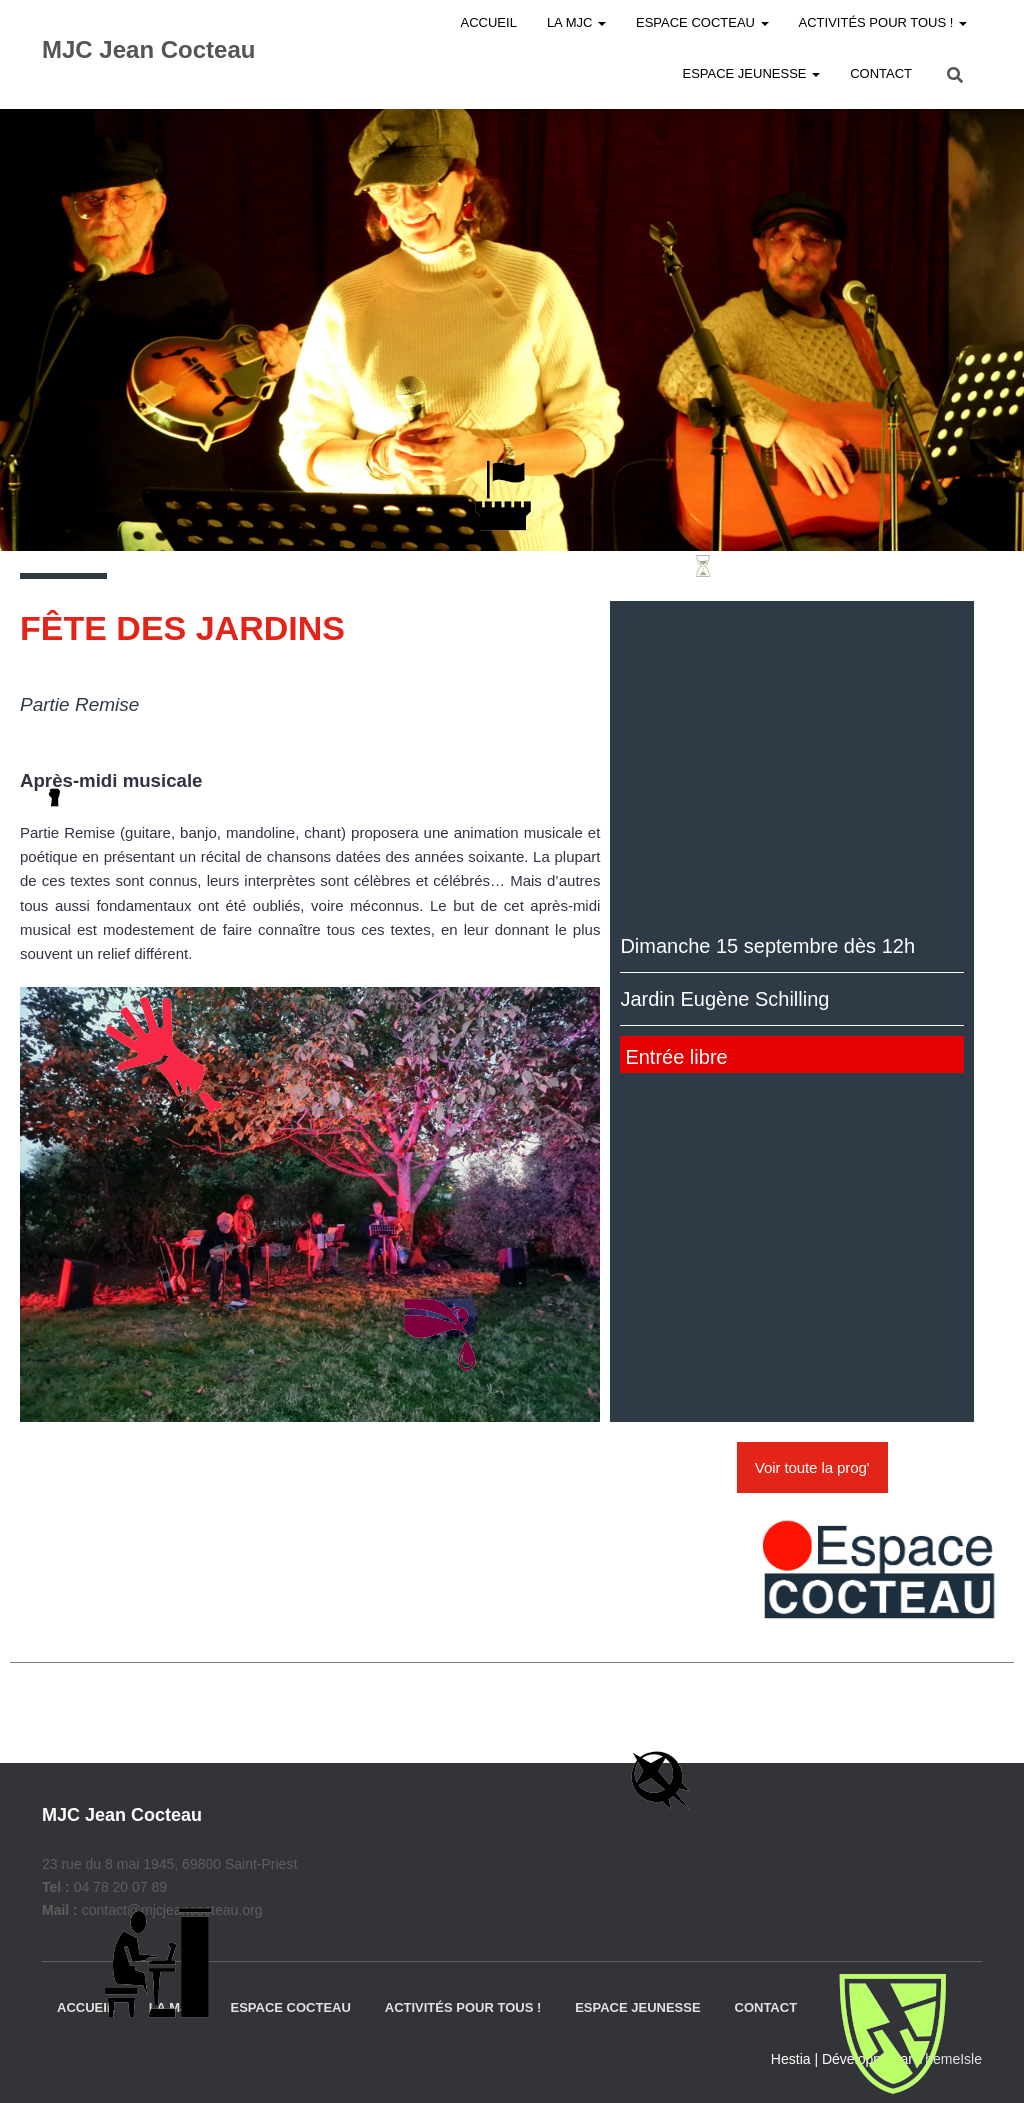 This screenshot has width=1024, height=2103. What do you see at coordinates (159, 1961) in the screenshot?
I see `access piano or keyboard lessons` at bounding box center [159, 1961].